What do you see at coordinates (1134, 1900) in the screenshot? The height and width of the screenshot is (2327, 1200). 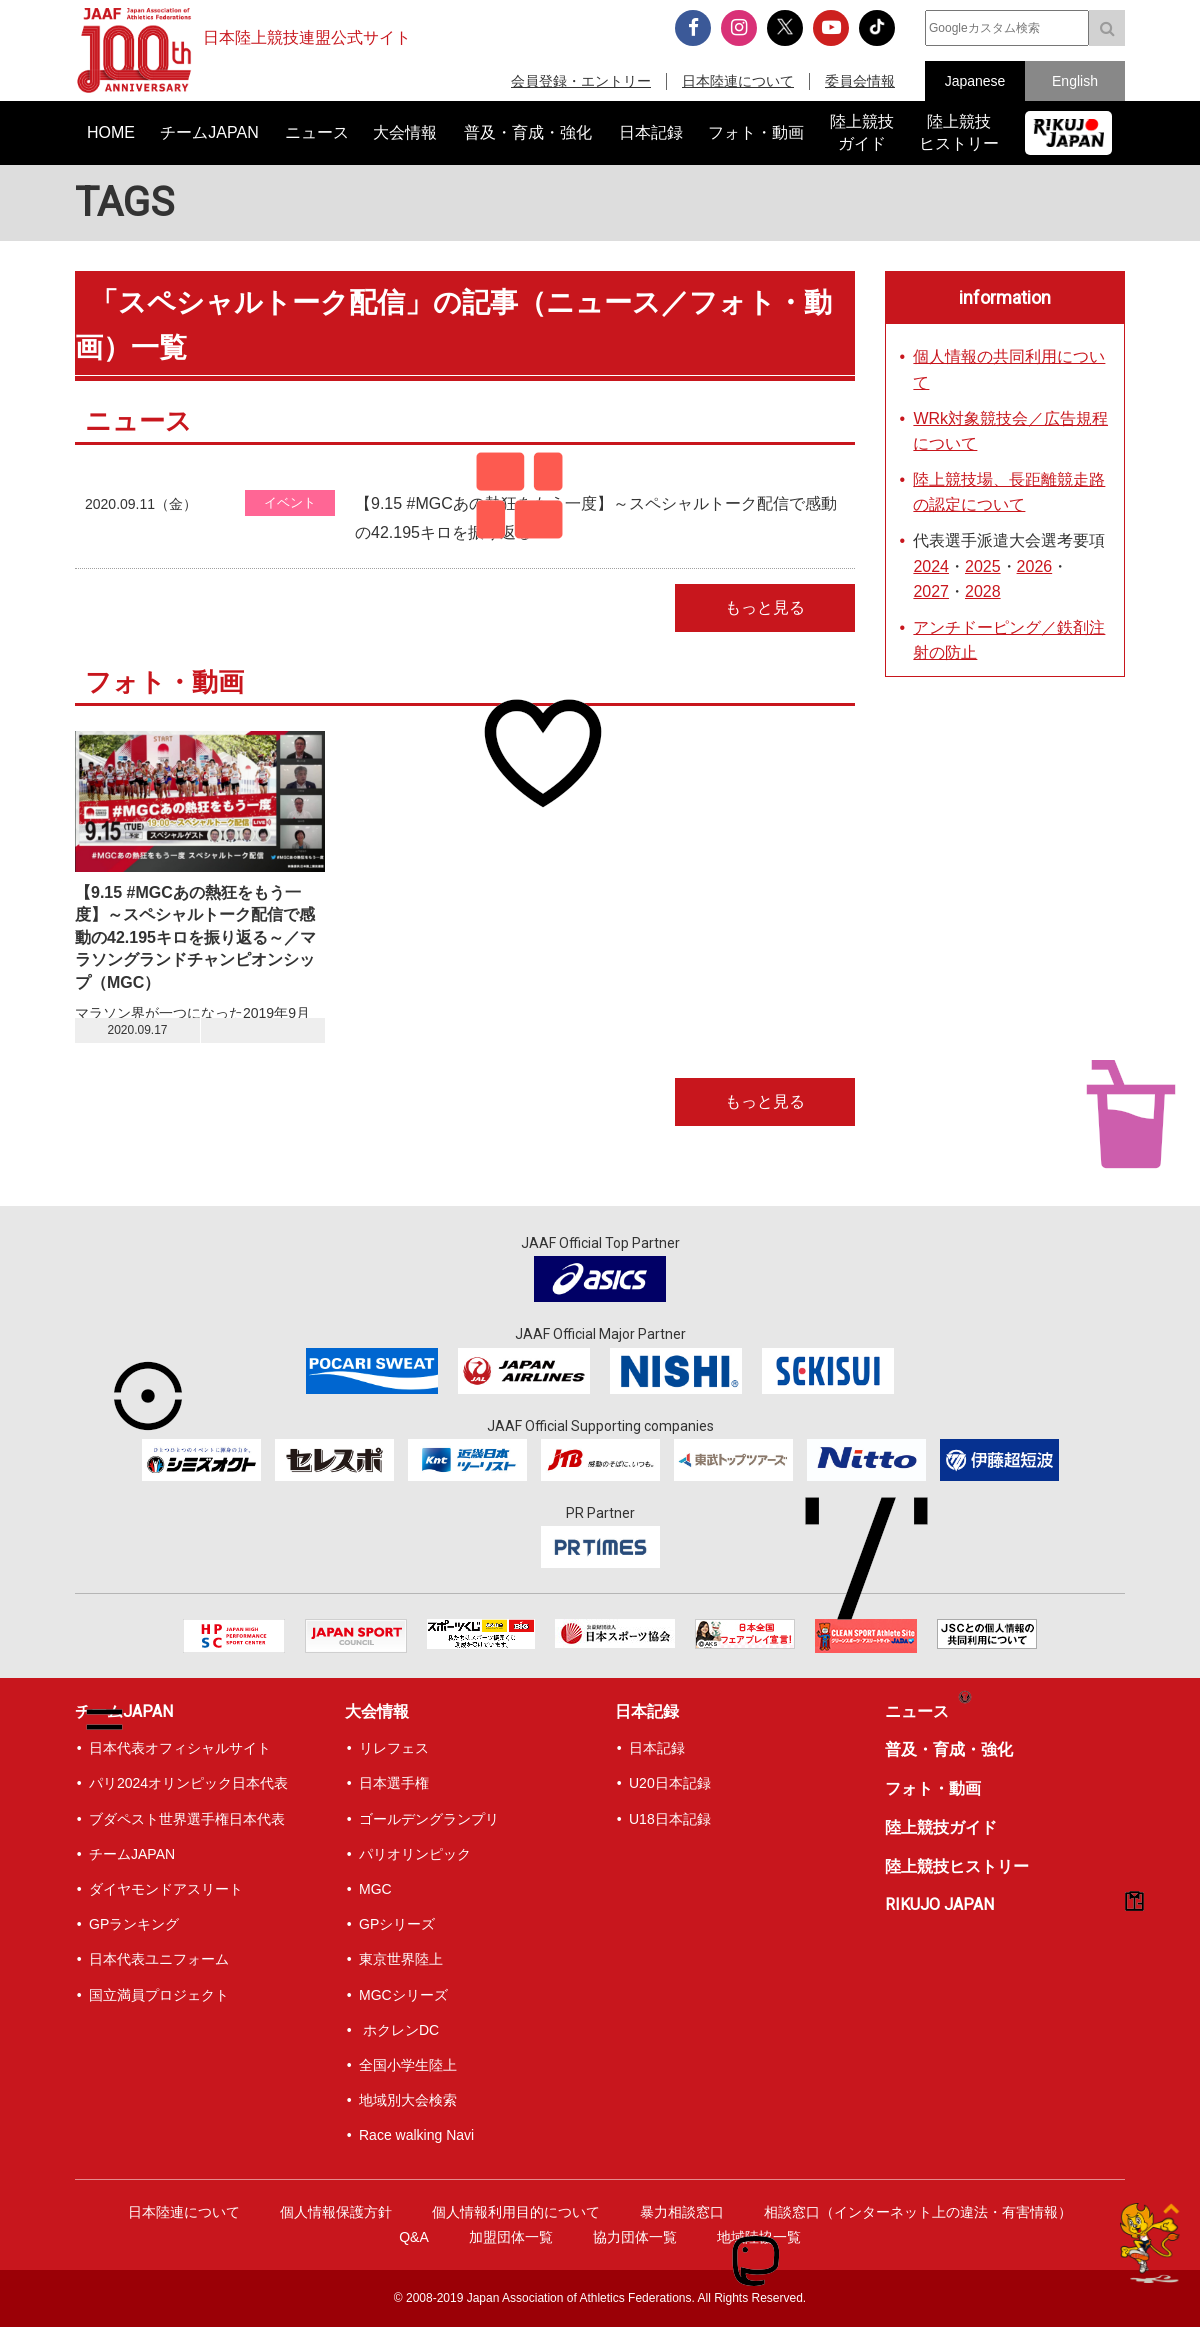 I see `view clothing or apparel options` at bounding box center [1134, 1900].